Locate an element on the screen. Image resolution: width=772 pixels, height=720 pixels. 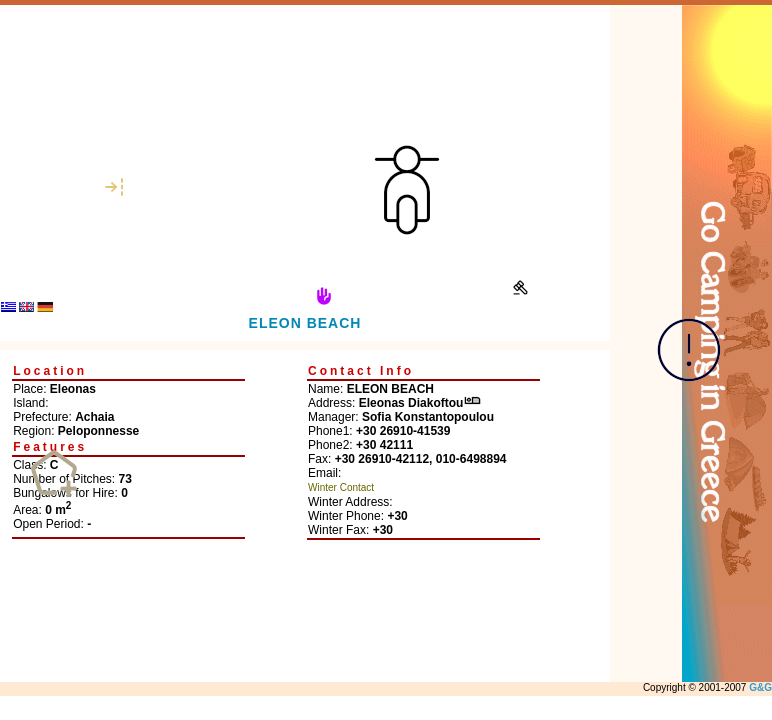
select a first-class or business suite seat is located at coordinates (472, 400).